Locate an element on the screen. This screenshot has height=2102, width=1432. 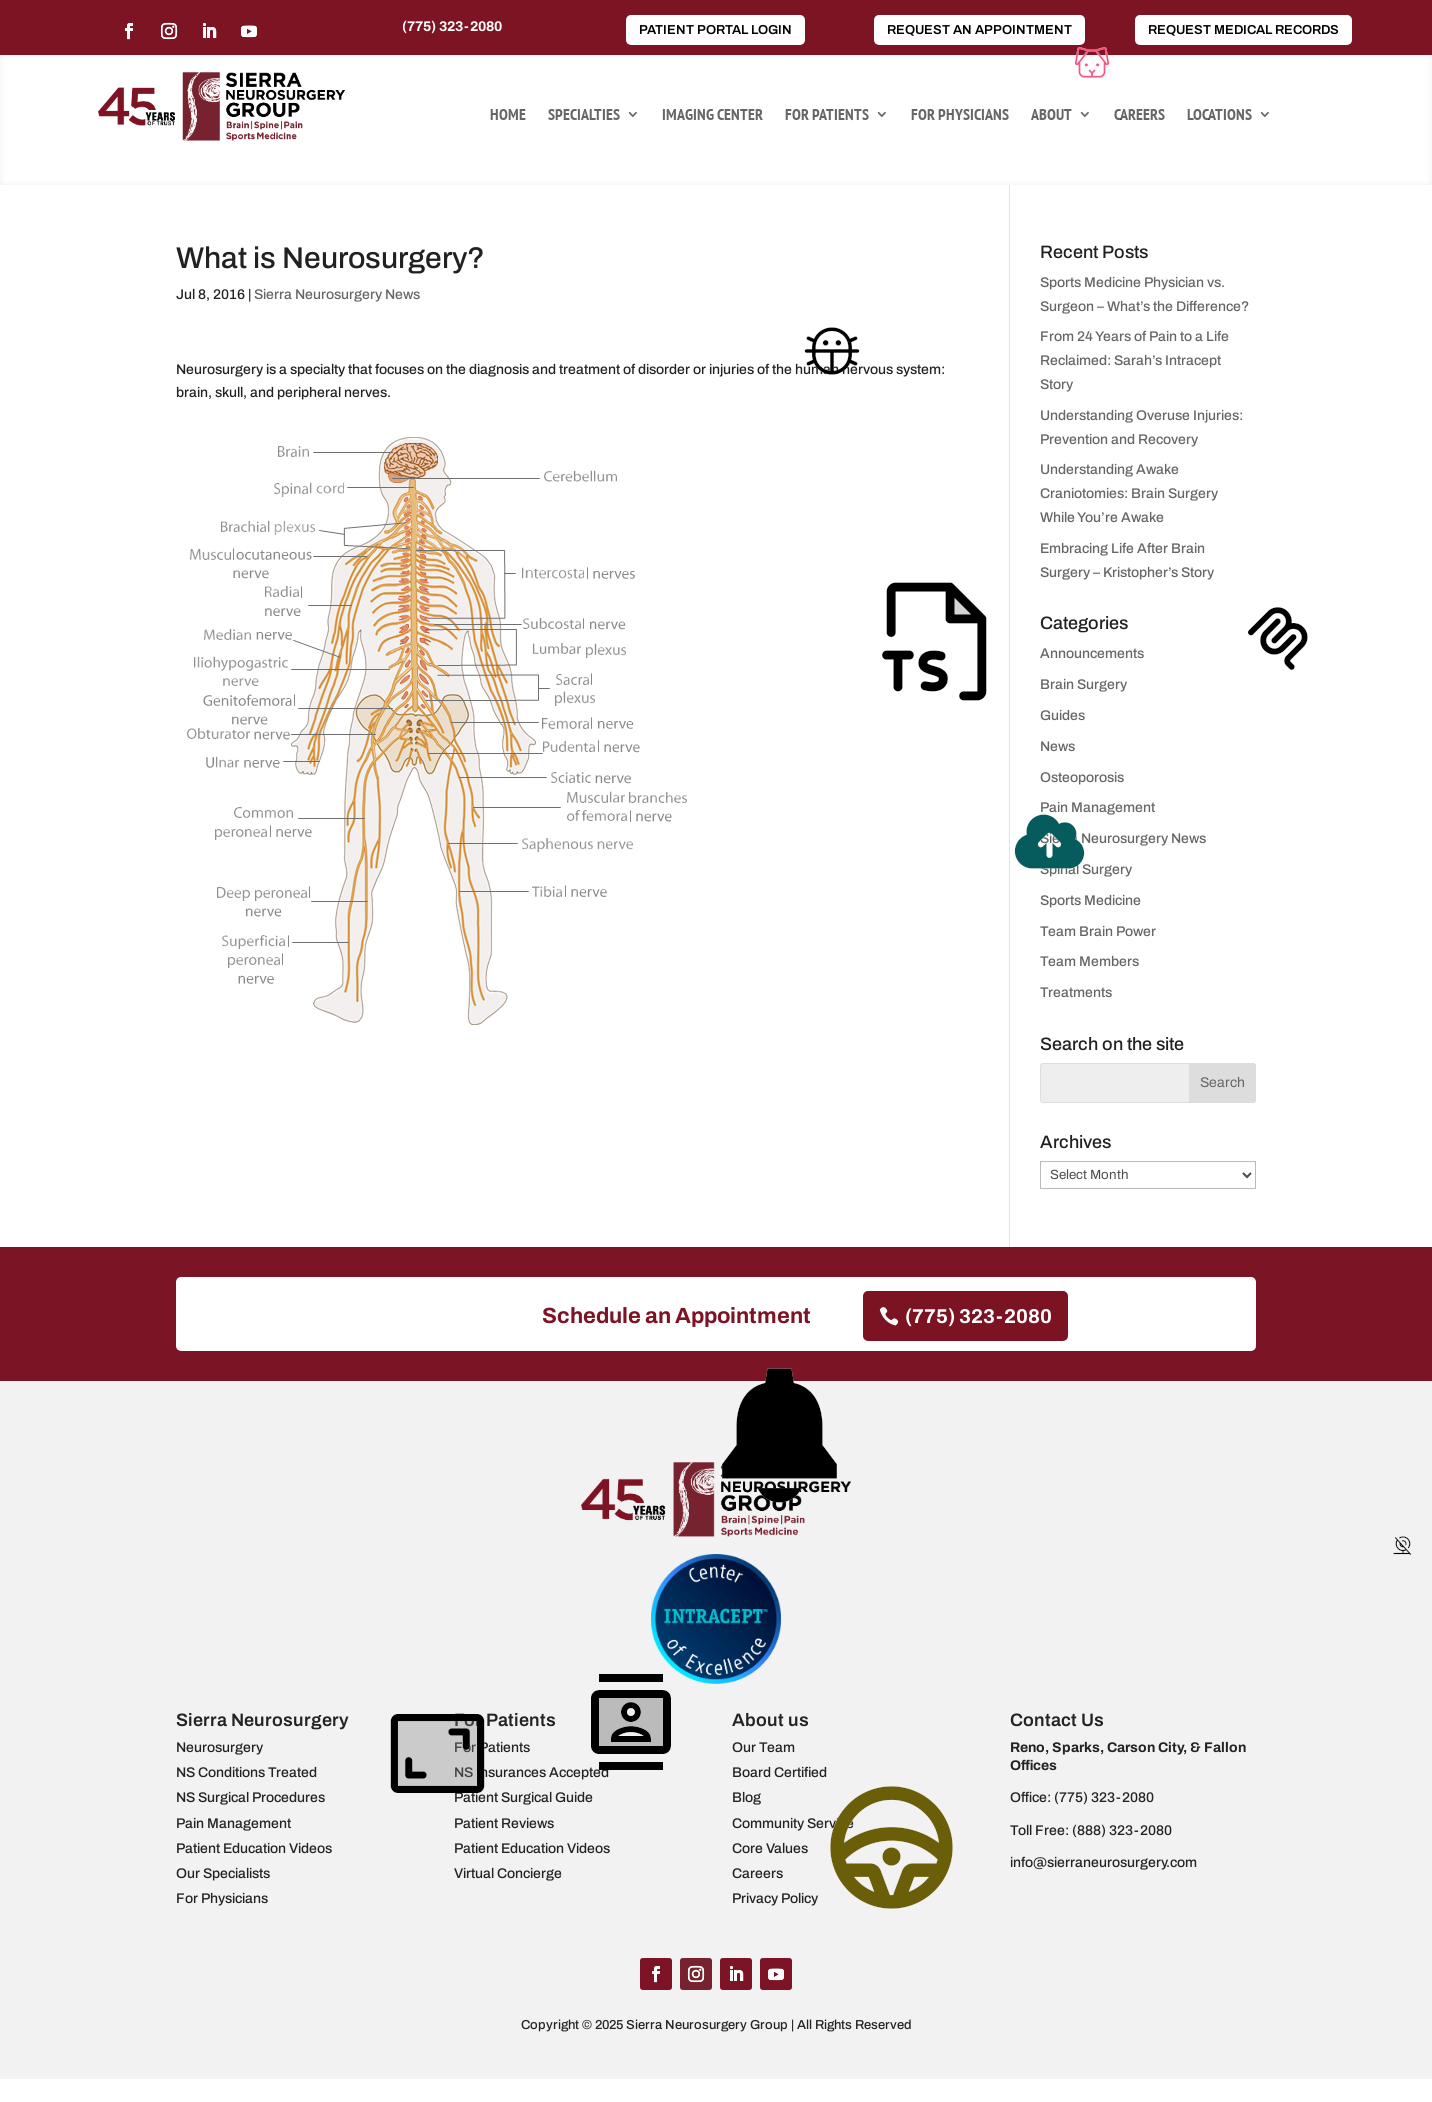
upload file to cloud storage is located at coordinates (1049, 841).